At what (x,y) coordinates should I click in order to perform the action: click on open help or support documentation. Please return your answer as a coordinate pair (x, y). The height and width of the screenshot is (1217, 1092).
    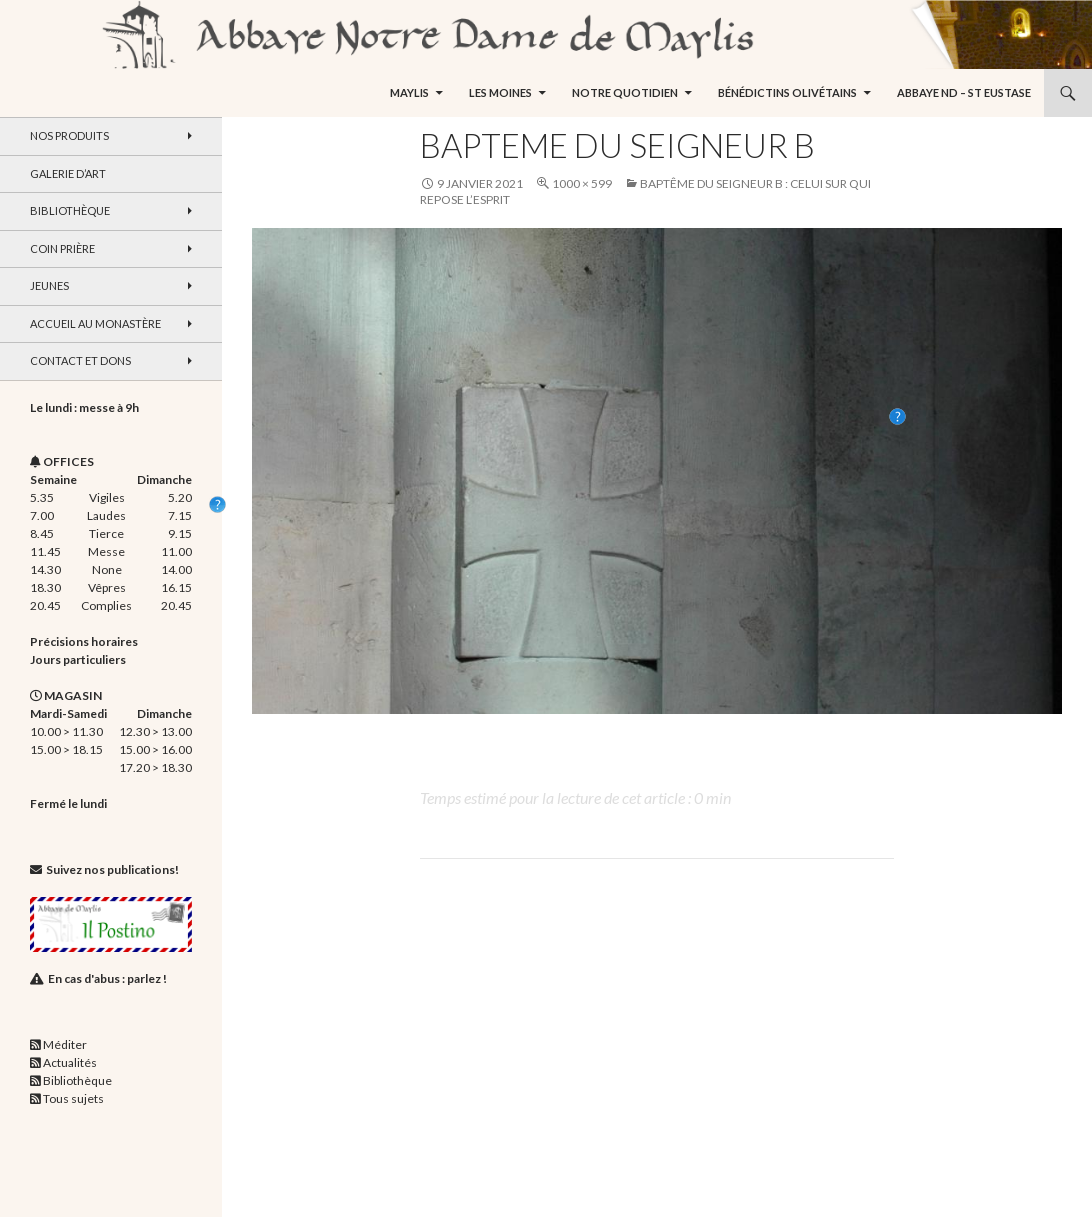
    Looking at the image, I should click on (217, 504).